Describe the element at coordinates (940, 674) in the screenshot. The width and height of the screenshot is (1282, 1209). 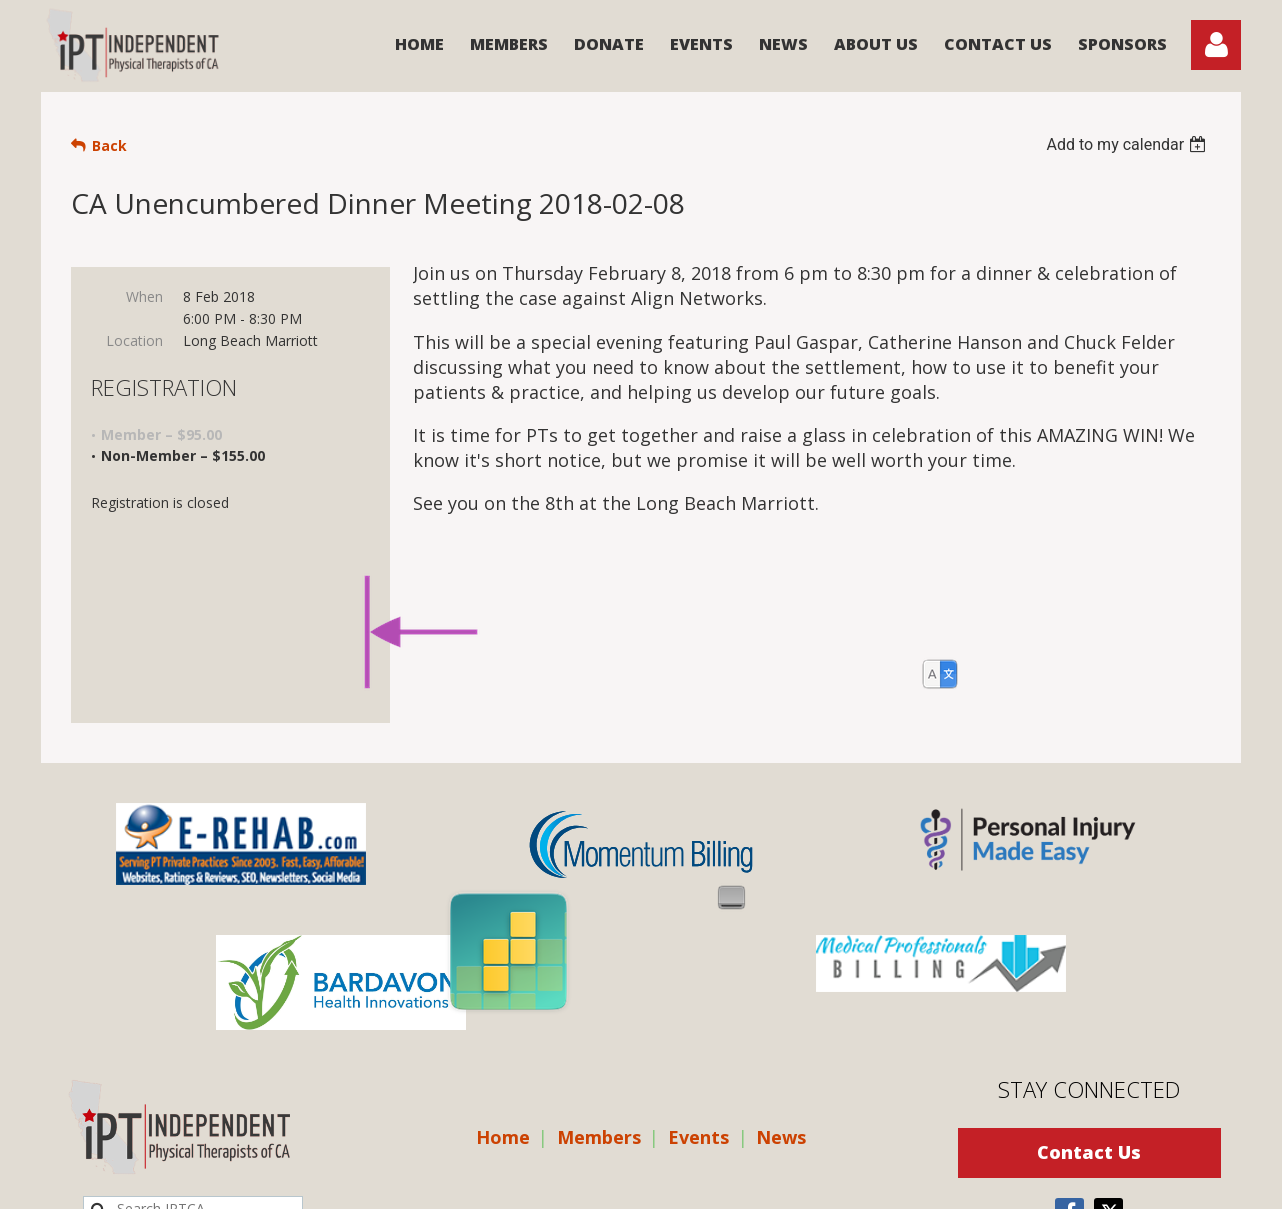
I see `access language and region settings` at that location.